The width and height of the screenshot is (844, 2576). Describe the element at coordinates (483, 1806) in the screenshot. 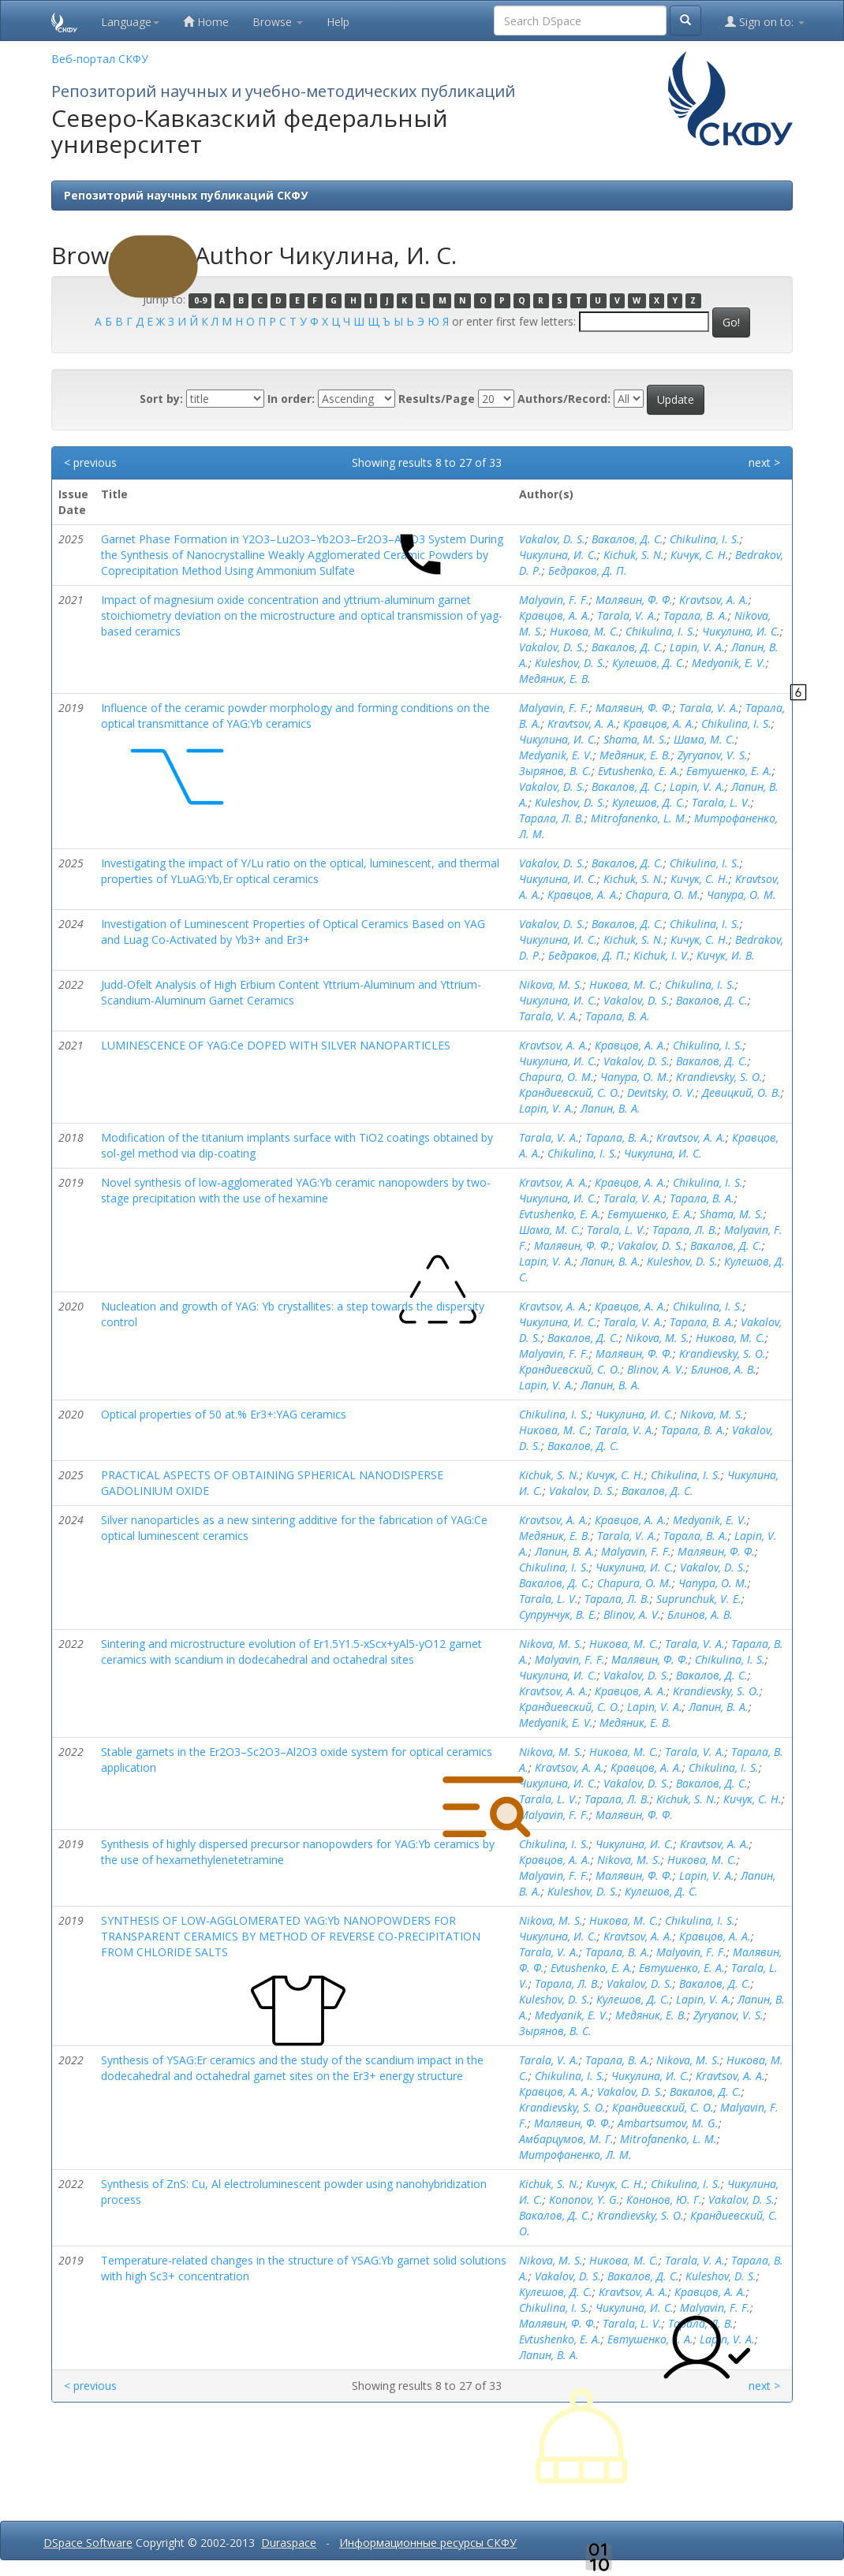

I see `search within a list or document` at that location.